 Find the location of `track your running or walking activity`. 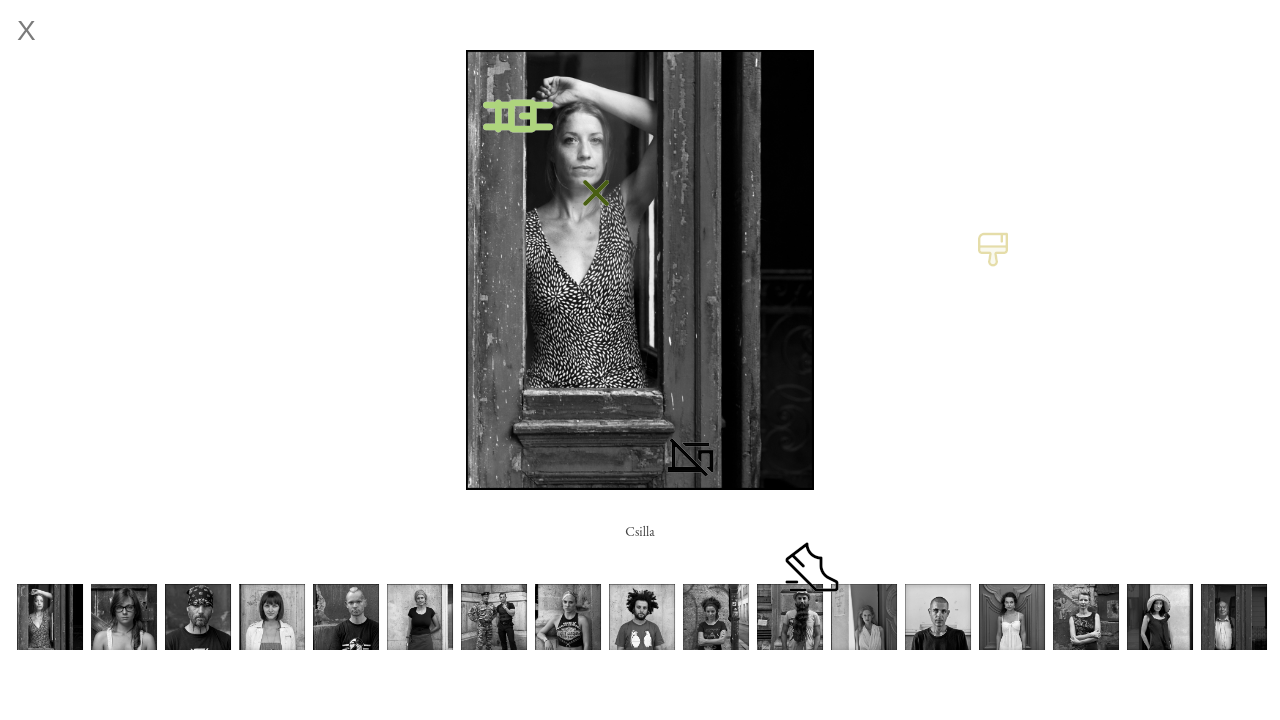

track your running or walking activity is located at coordinates (811, 570).